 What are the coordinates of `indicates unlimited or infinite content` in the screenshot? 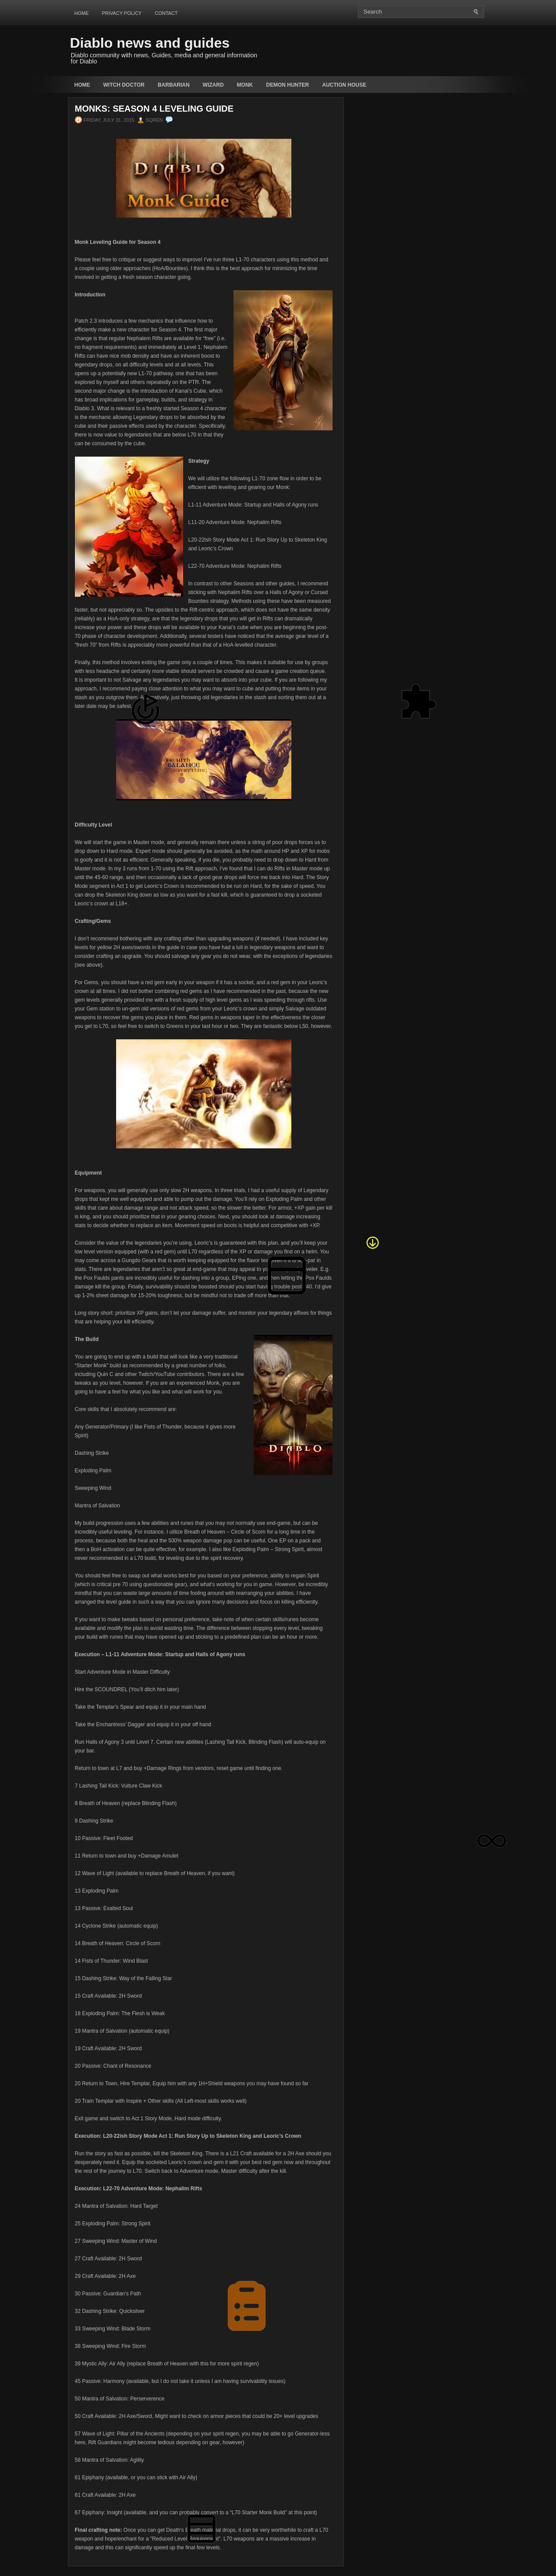 It's located at (492, 1841).